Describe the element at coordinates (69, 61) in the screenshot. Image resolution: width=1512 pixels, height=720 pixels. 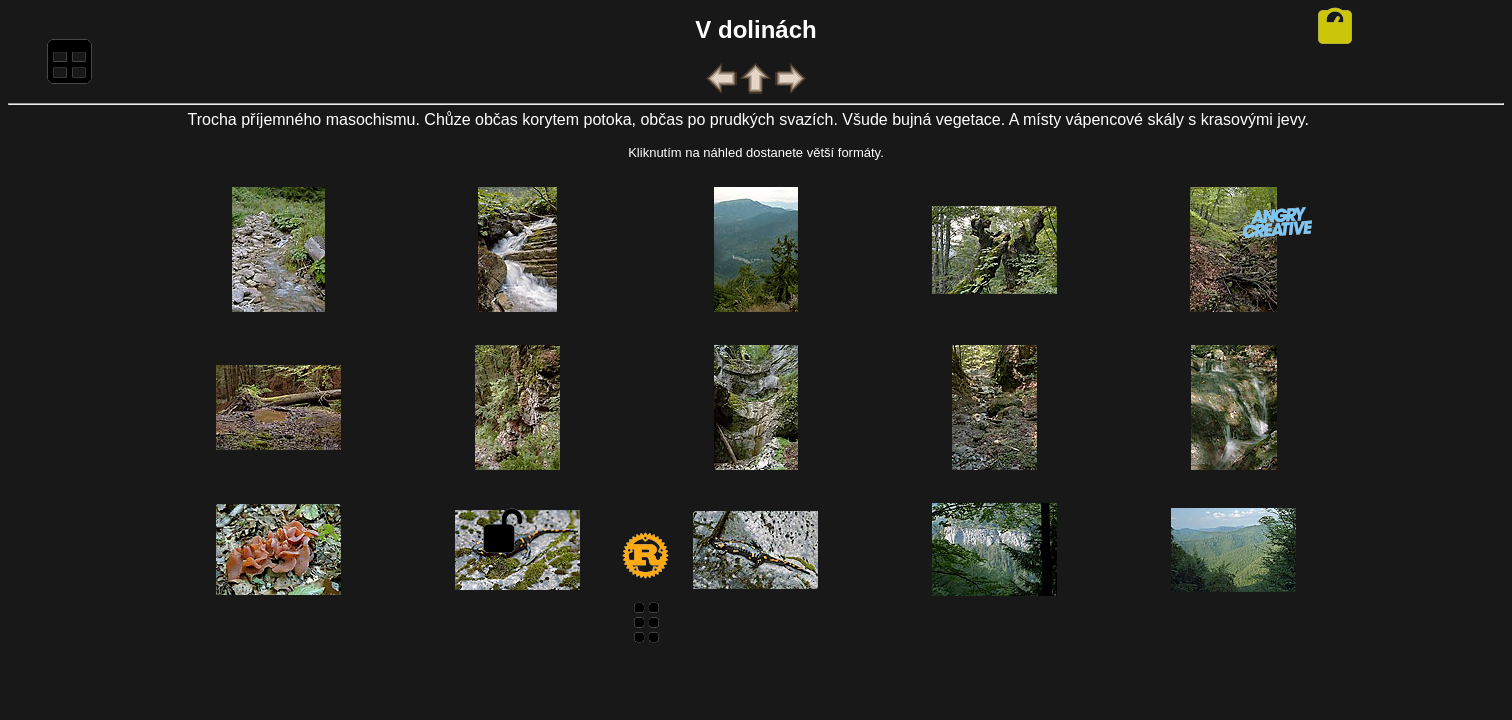
I see `view data in table format` at that location.